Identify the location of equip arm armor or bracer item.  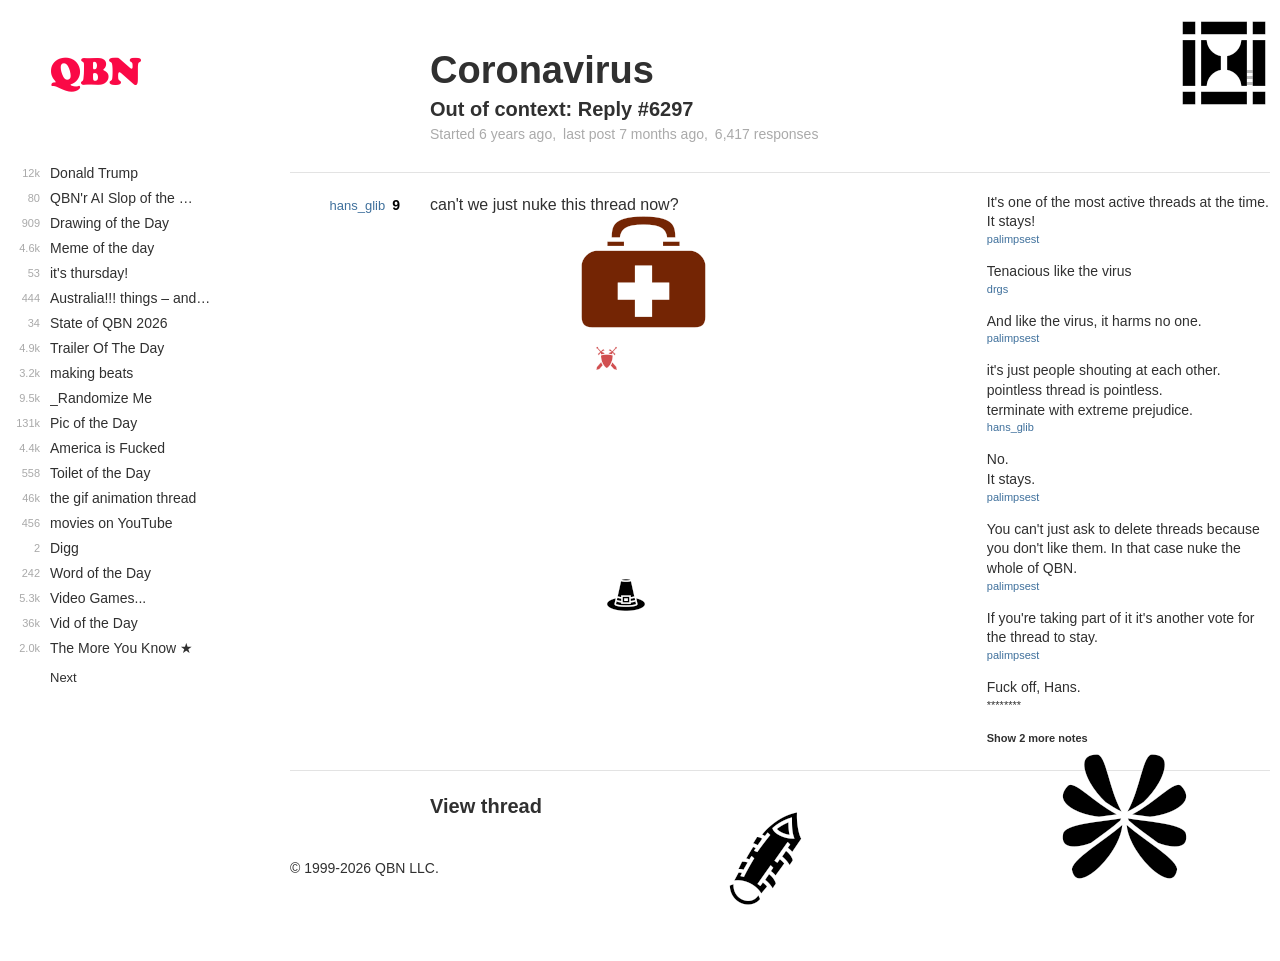
(765, 858).